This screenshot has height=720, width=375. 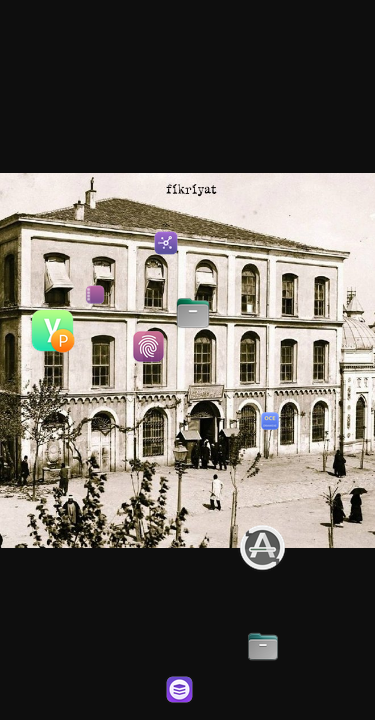 I want to click on open fingerprint authentication settings, so click(x=148, y=346).